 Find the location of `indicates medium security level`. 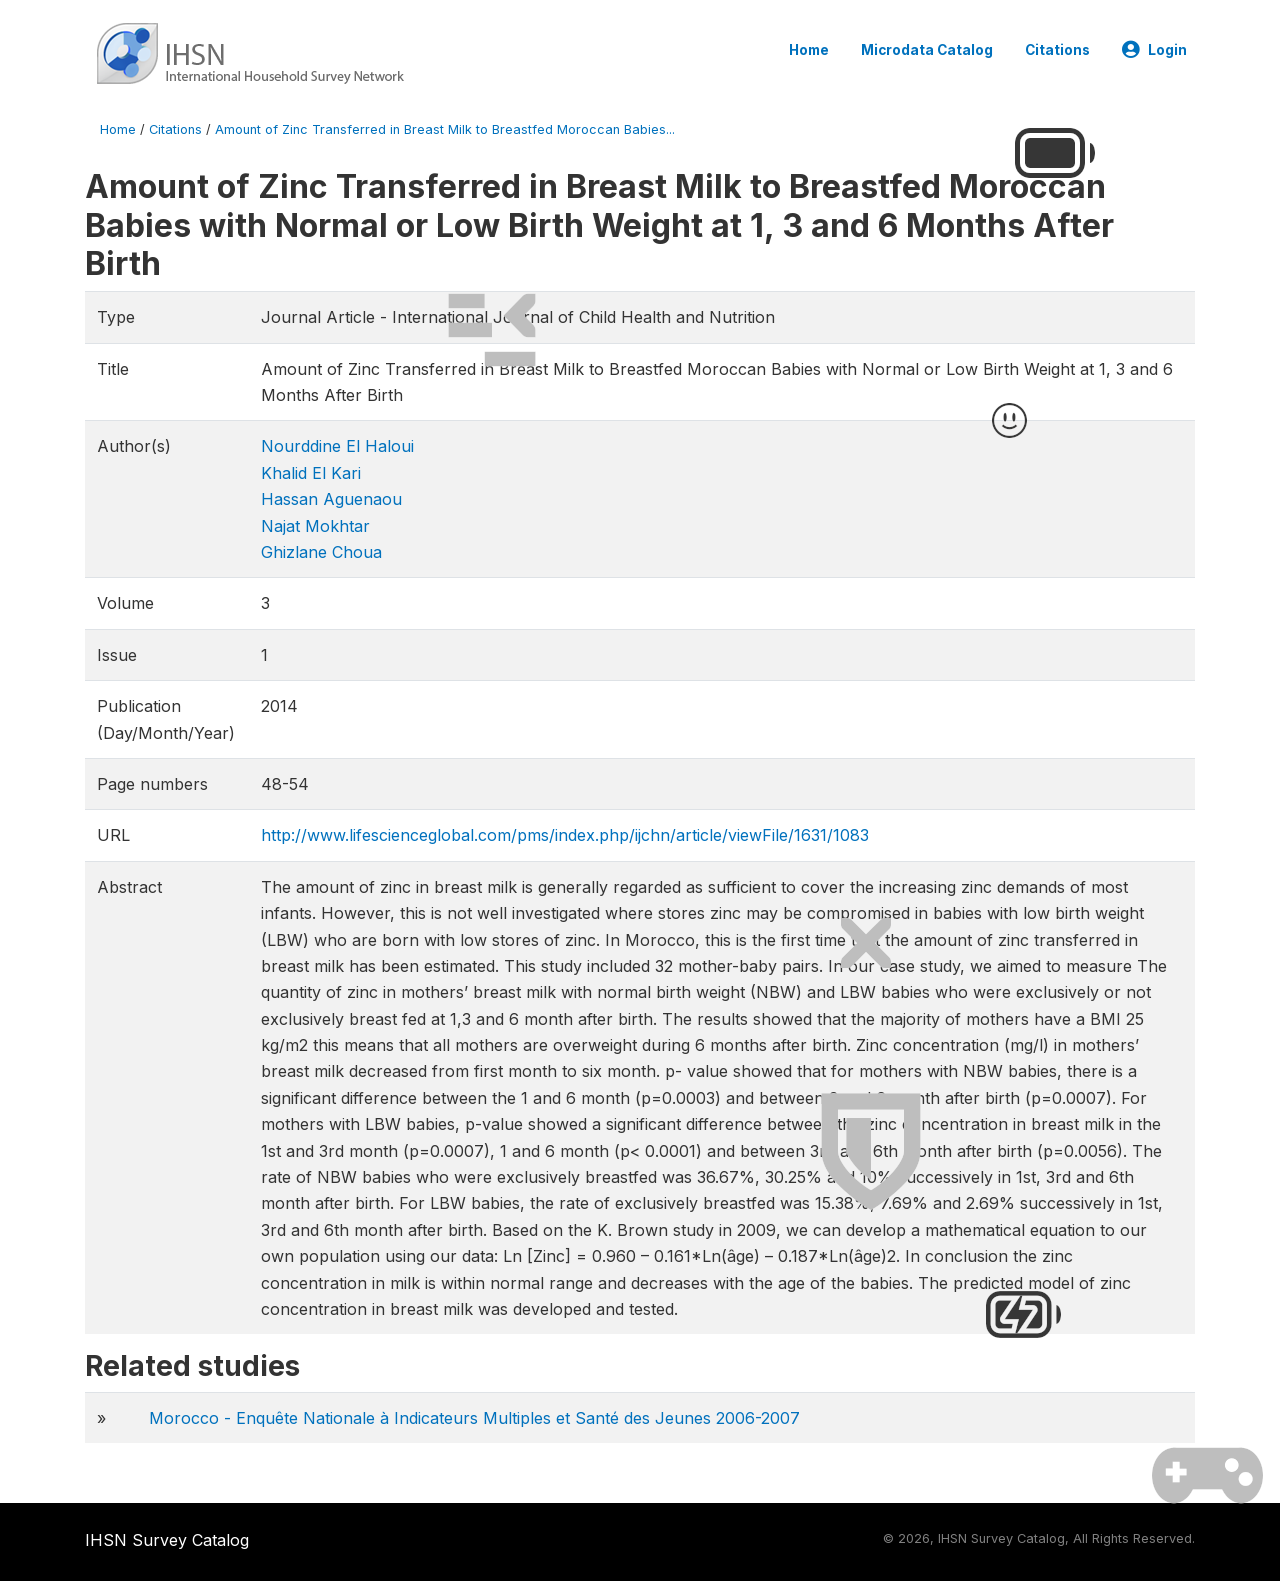

indicates medium security level is located at coordinates (871, 1151).